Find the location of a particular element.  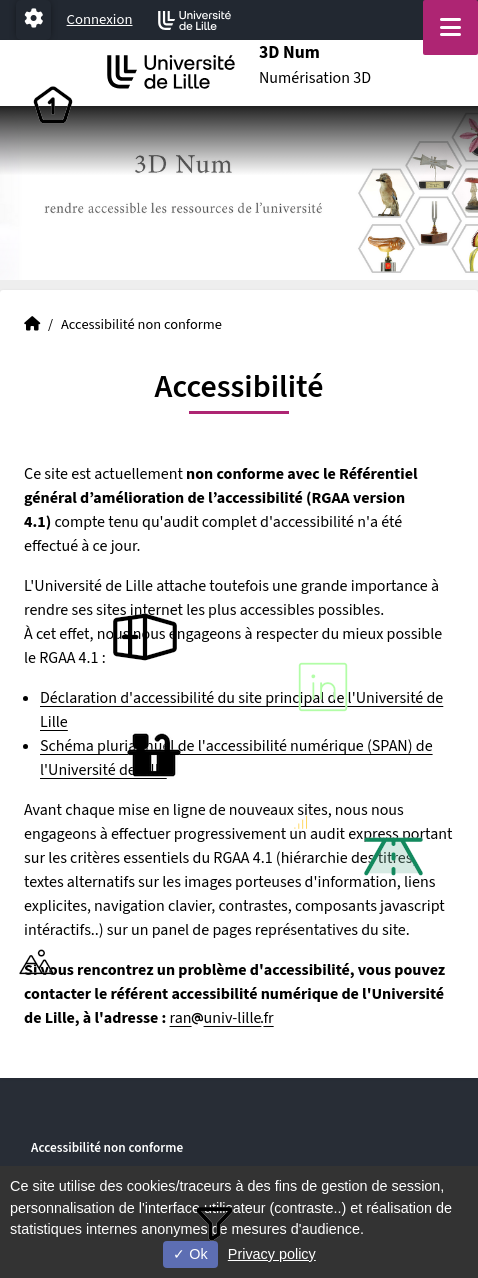

indicates strong cellular network signal is located at coordinates (303, 821).